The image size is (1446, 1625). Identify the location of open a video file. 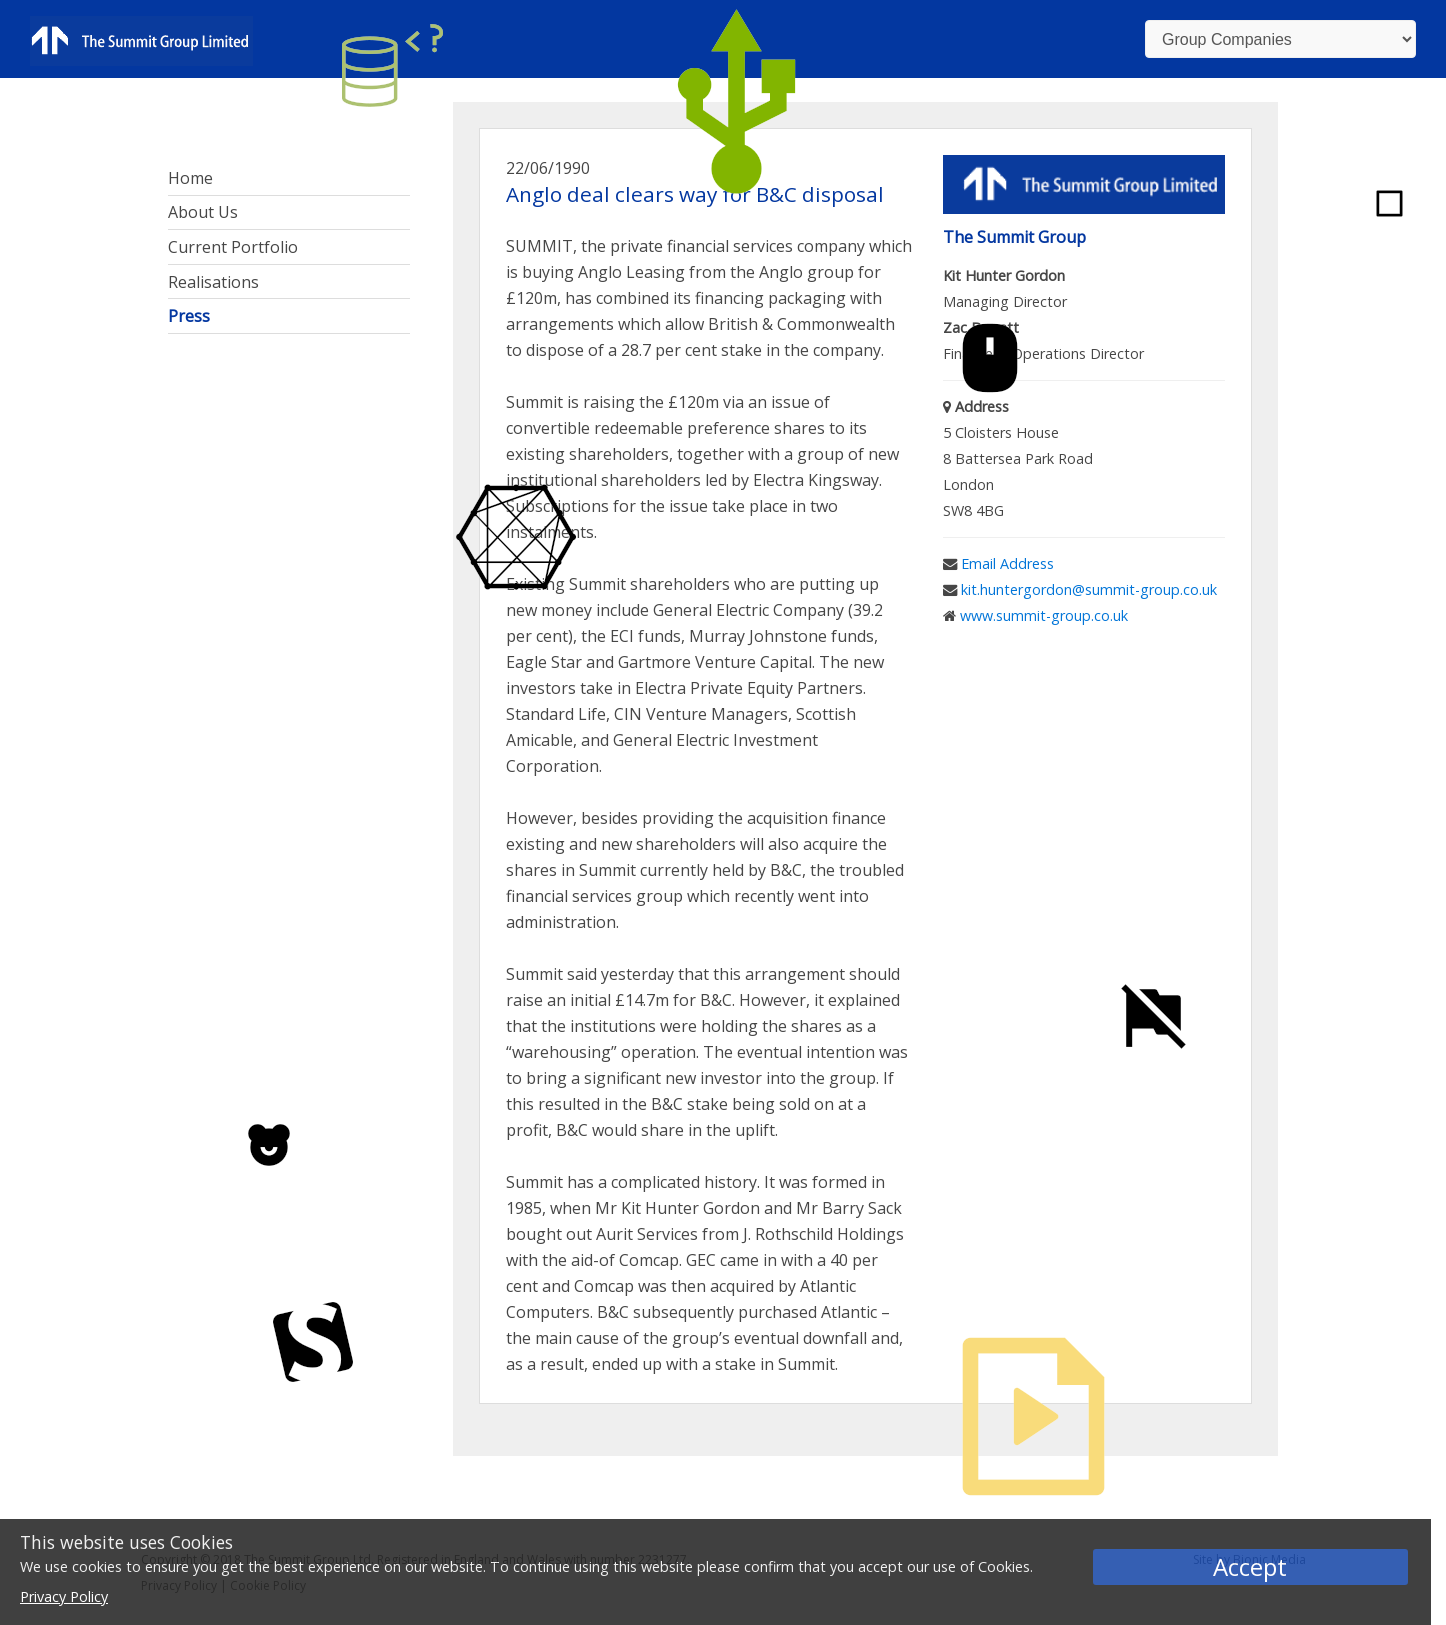
(1033, 1416).